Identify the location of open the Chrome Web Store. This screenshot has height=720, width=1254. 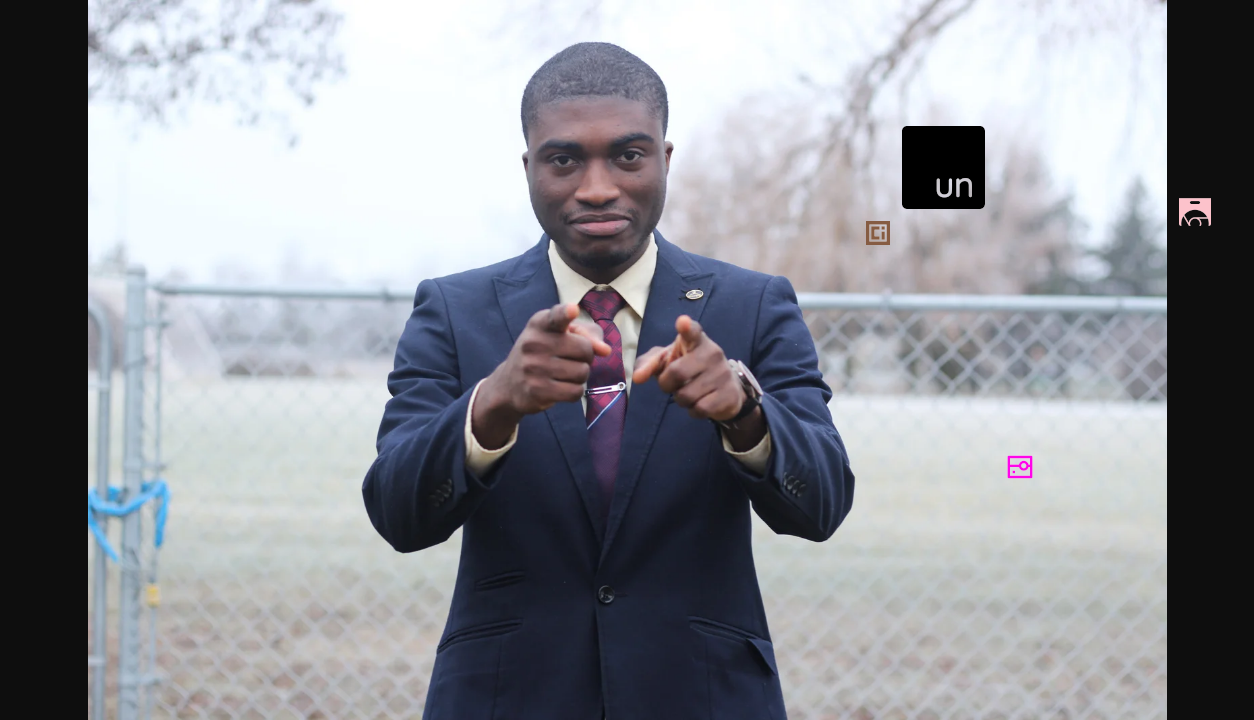
(1195, 212).